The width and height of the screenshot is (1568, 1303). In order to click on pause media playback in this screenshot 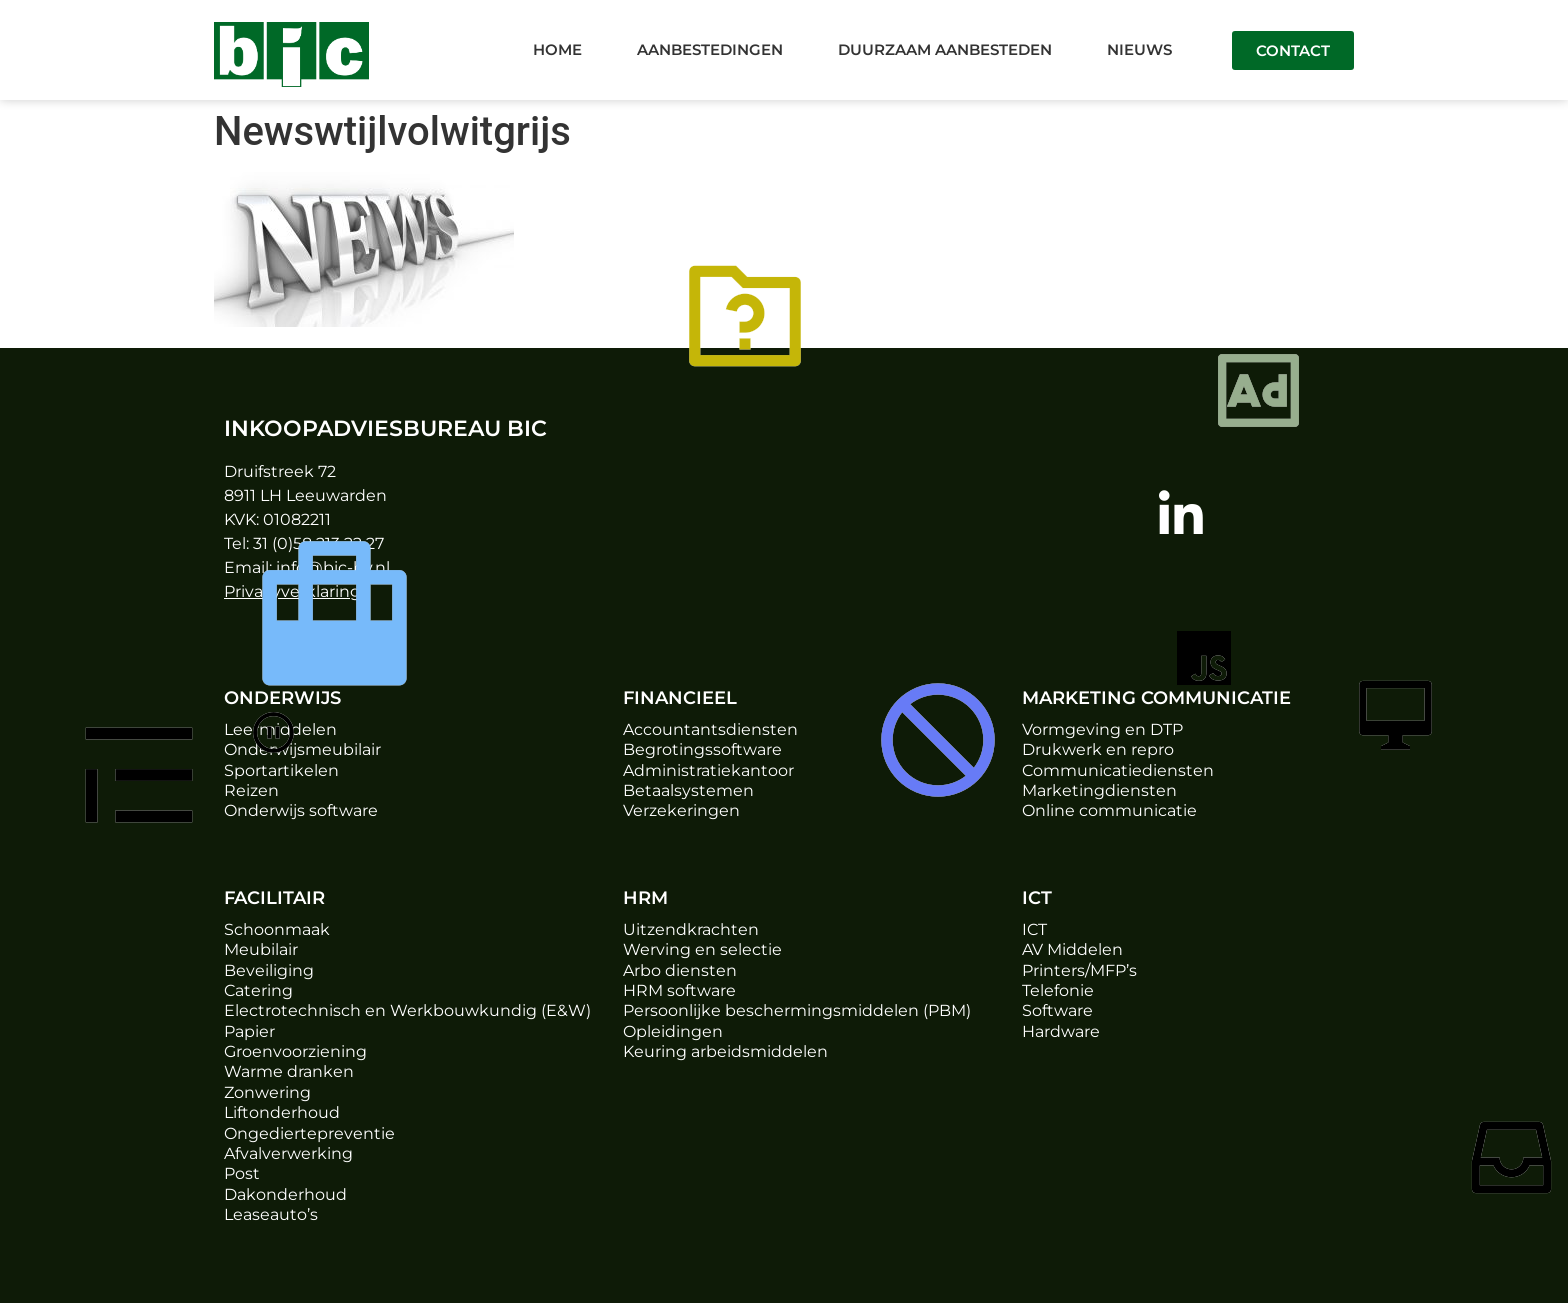, I will do `click(273, 732)`.